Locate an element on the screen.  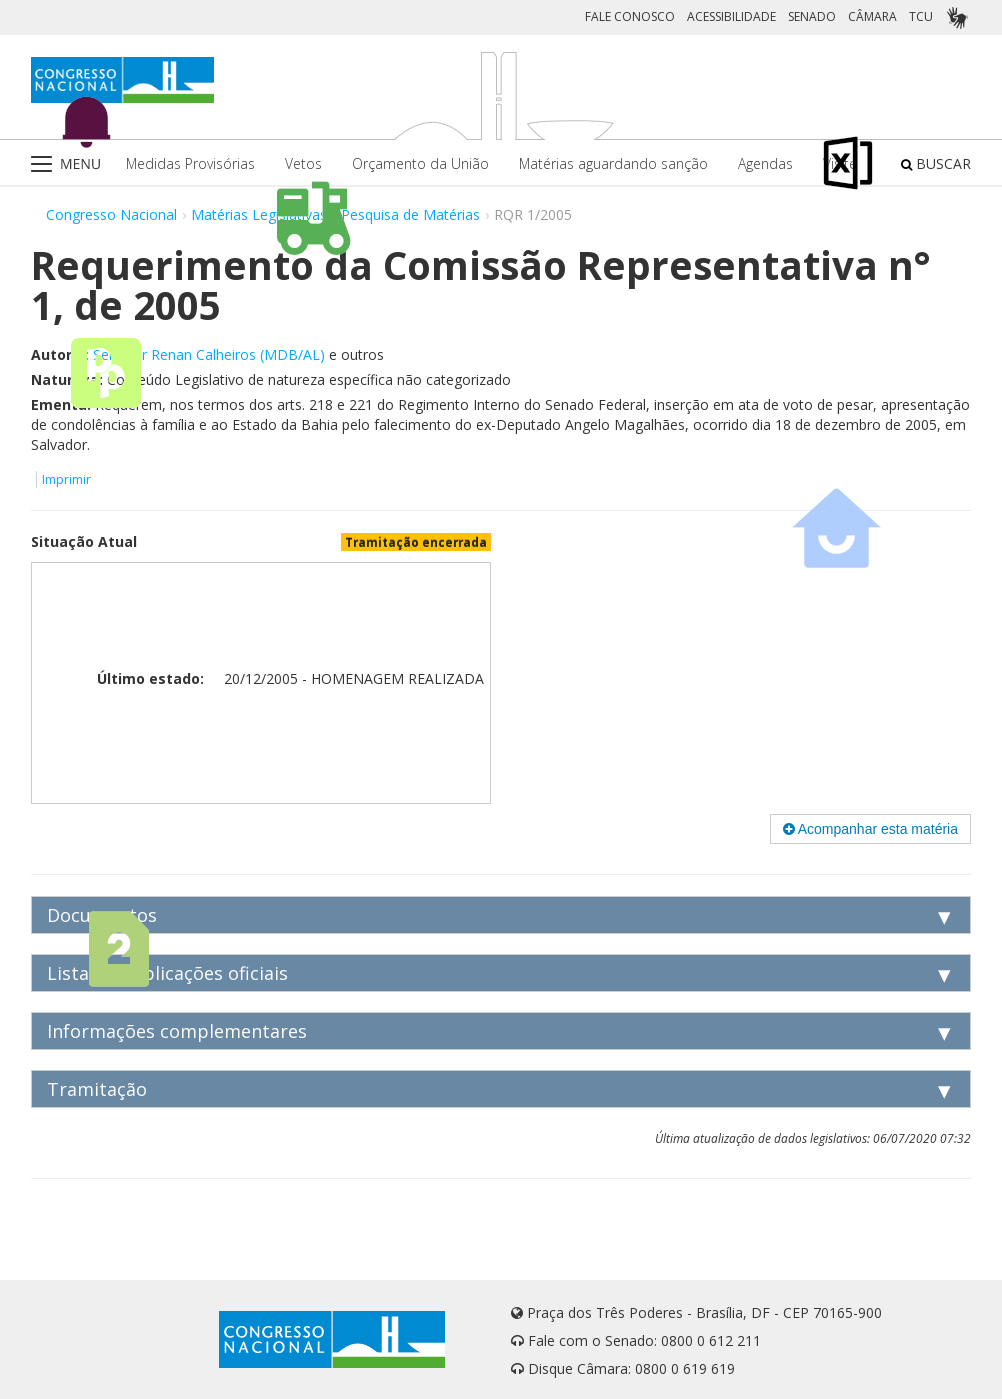
open an excel spreadsheet file is located at coordinates (848, 163).